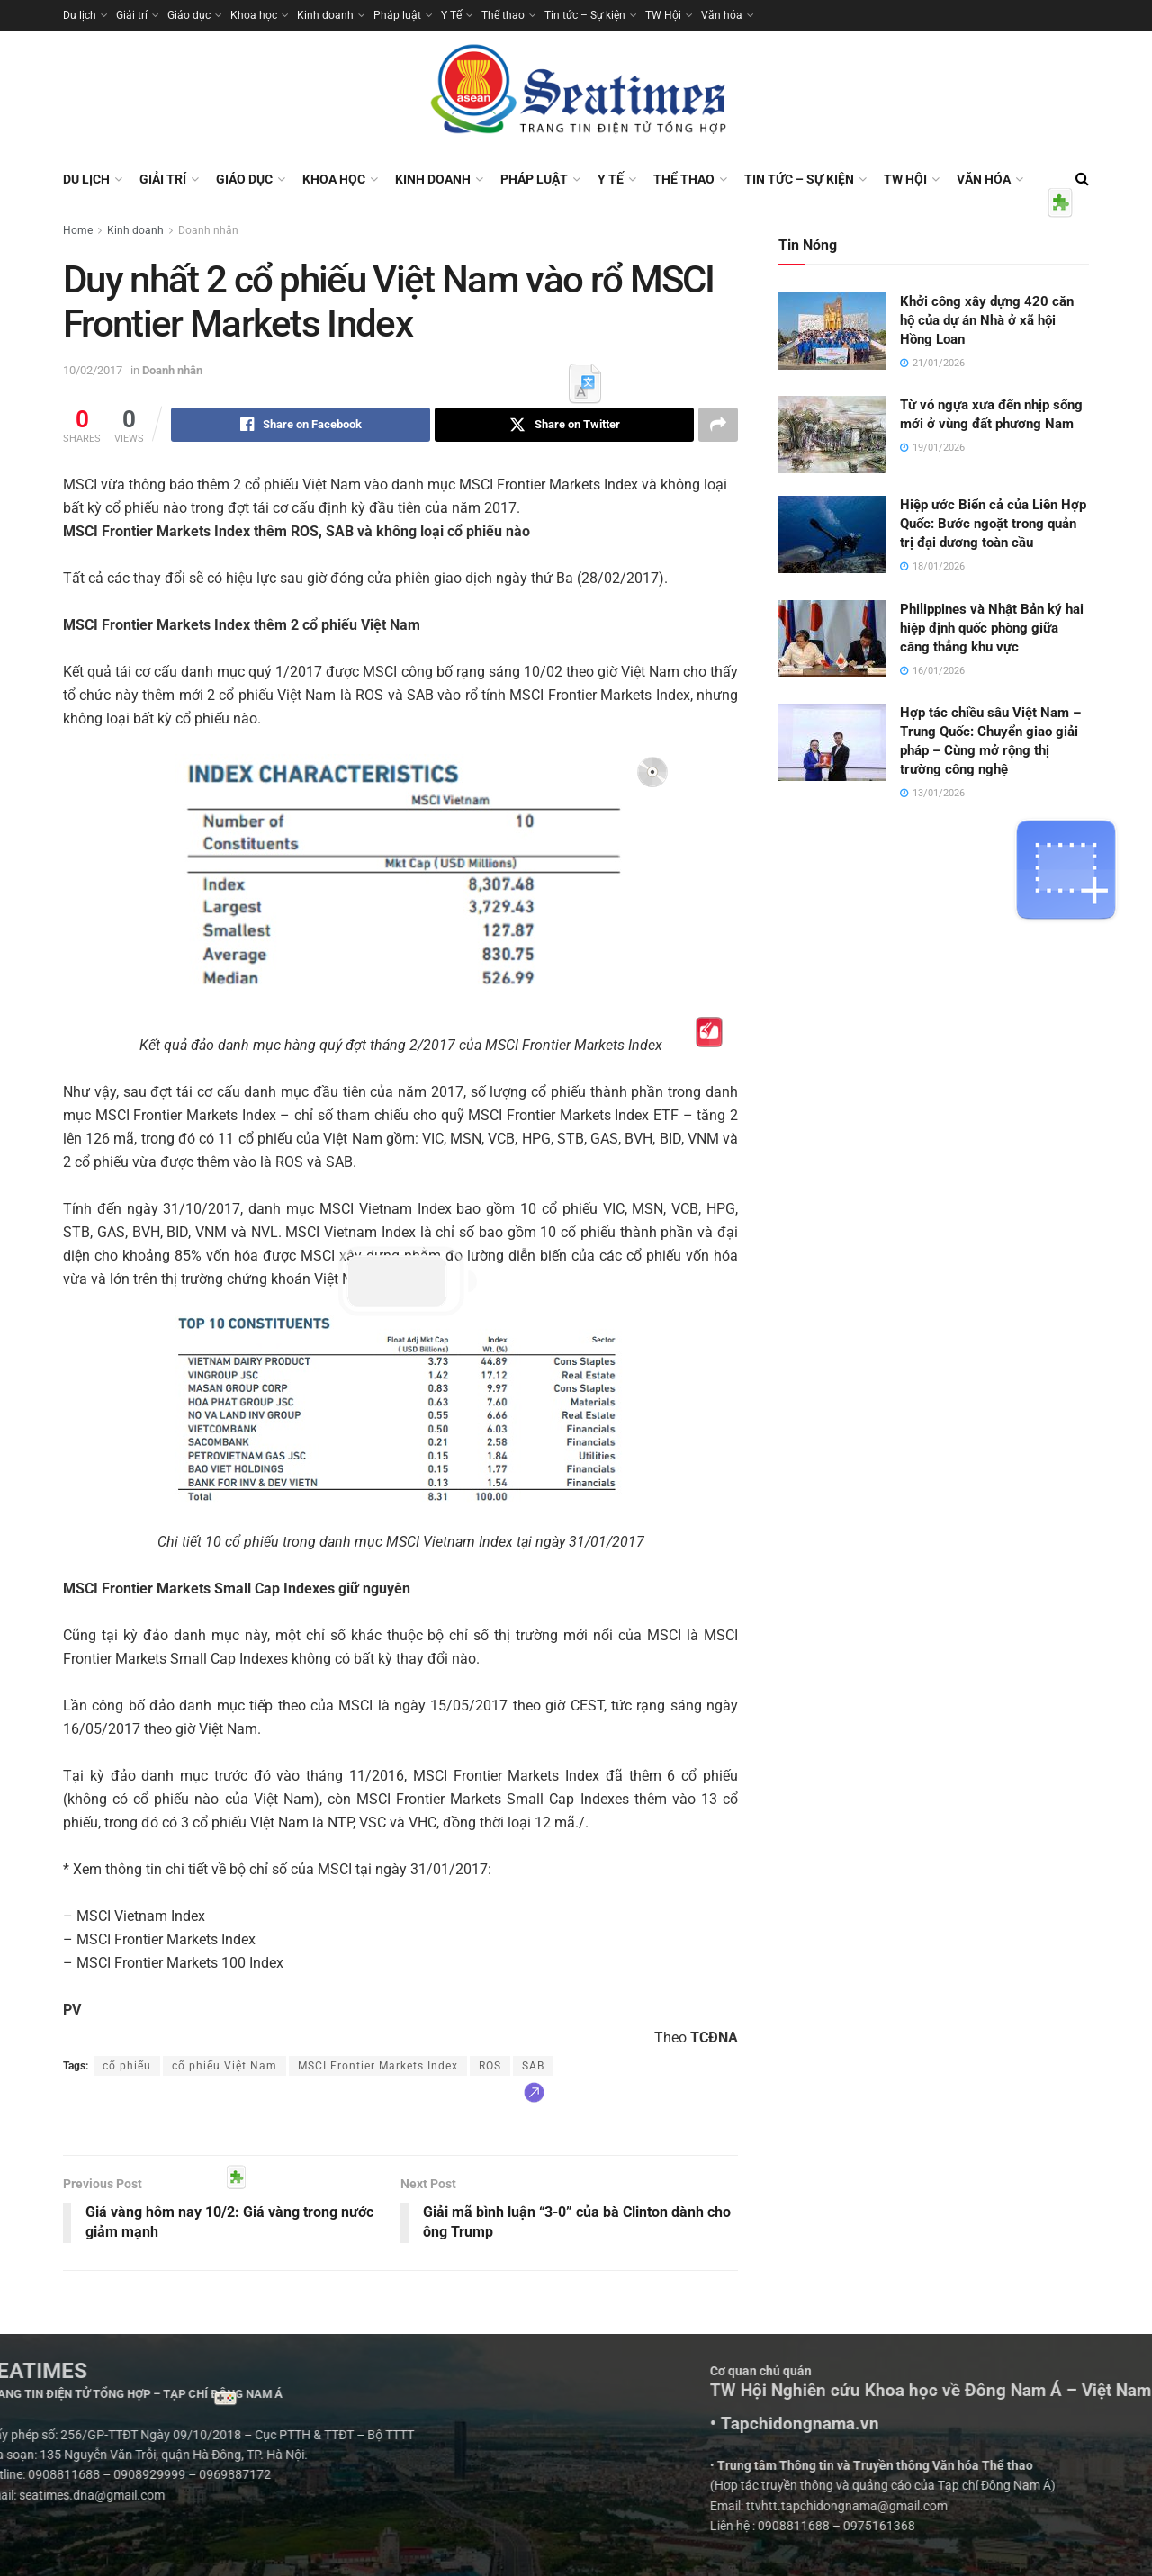 This screenshot has height=2576, width=1152. I want to click on indicates a symbolic link or shortcut to another file, so click(534, 2092).